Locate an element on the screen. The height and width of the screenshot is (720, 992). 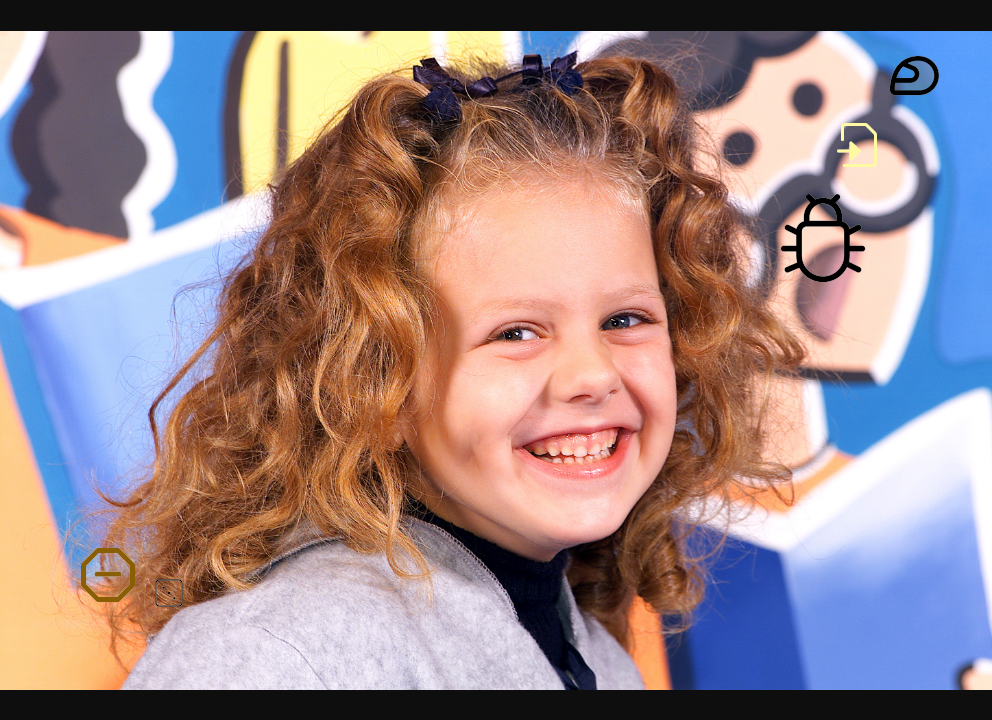
roll or randomize a selection is located at coordinates (169, 593).